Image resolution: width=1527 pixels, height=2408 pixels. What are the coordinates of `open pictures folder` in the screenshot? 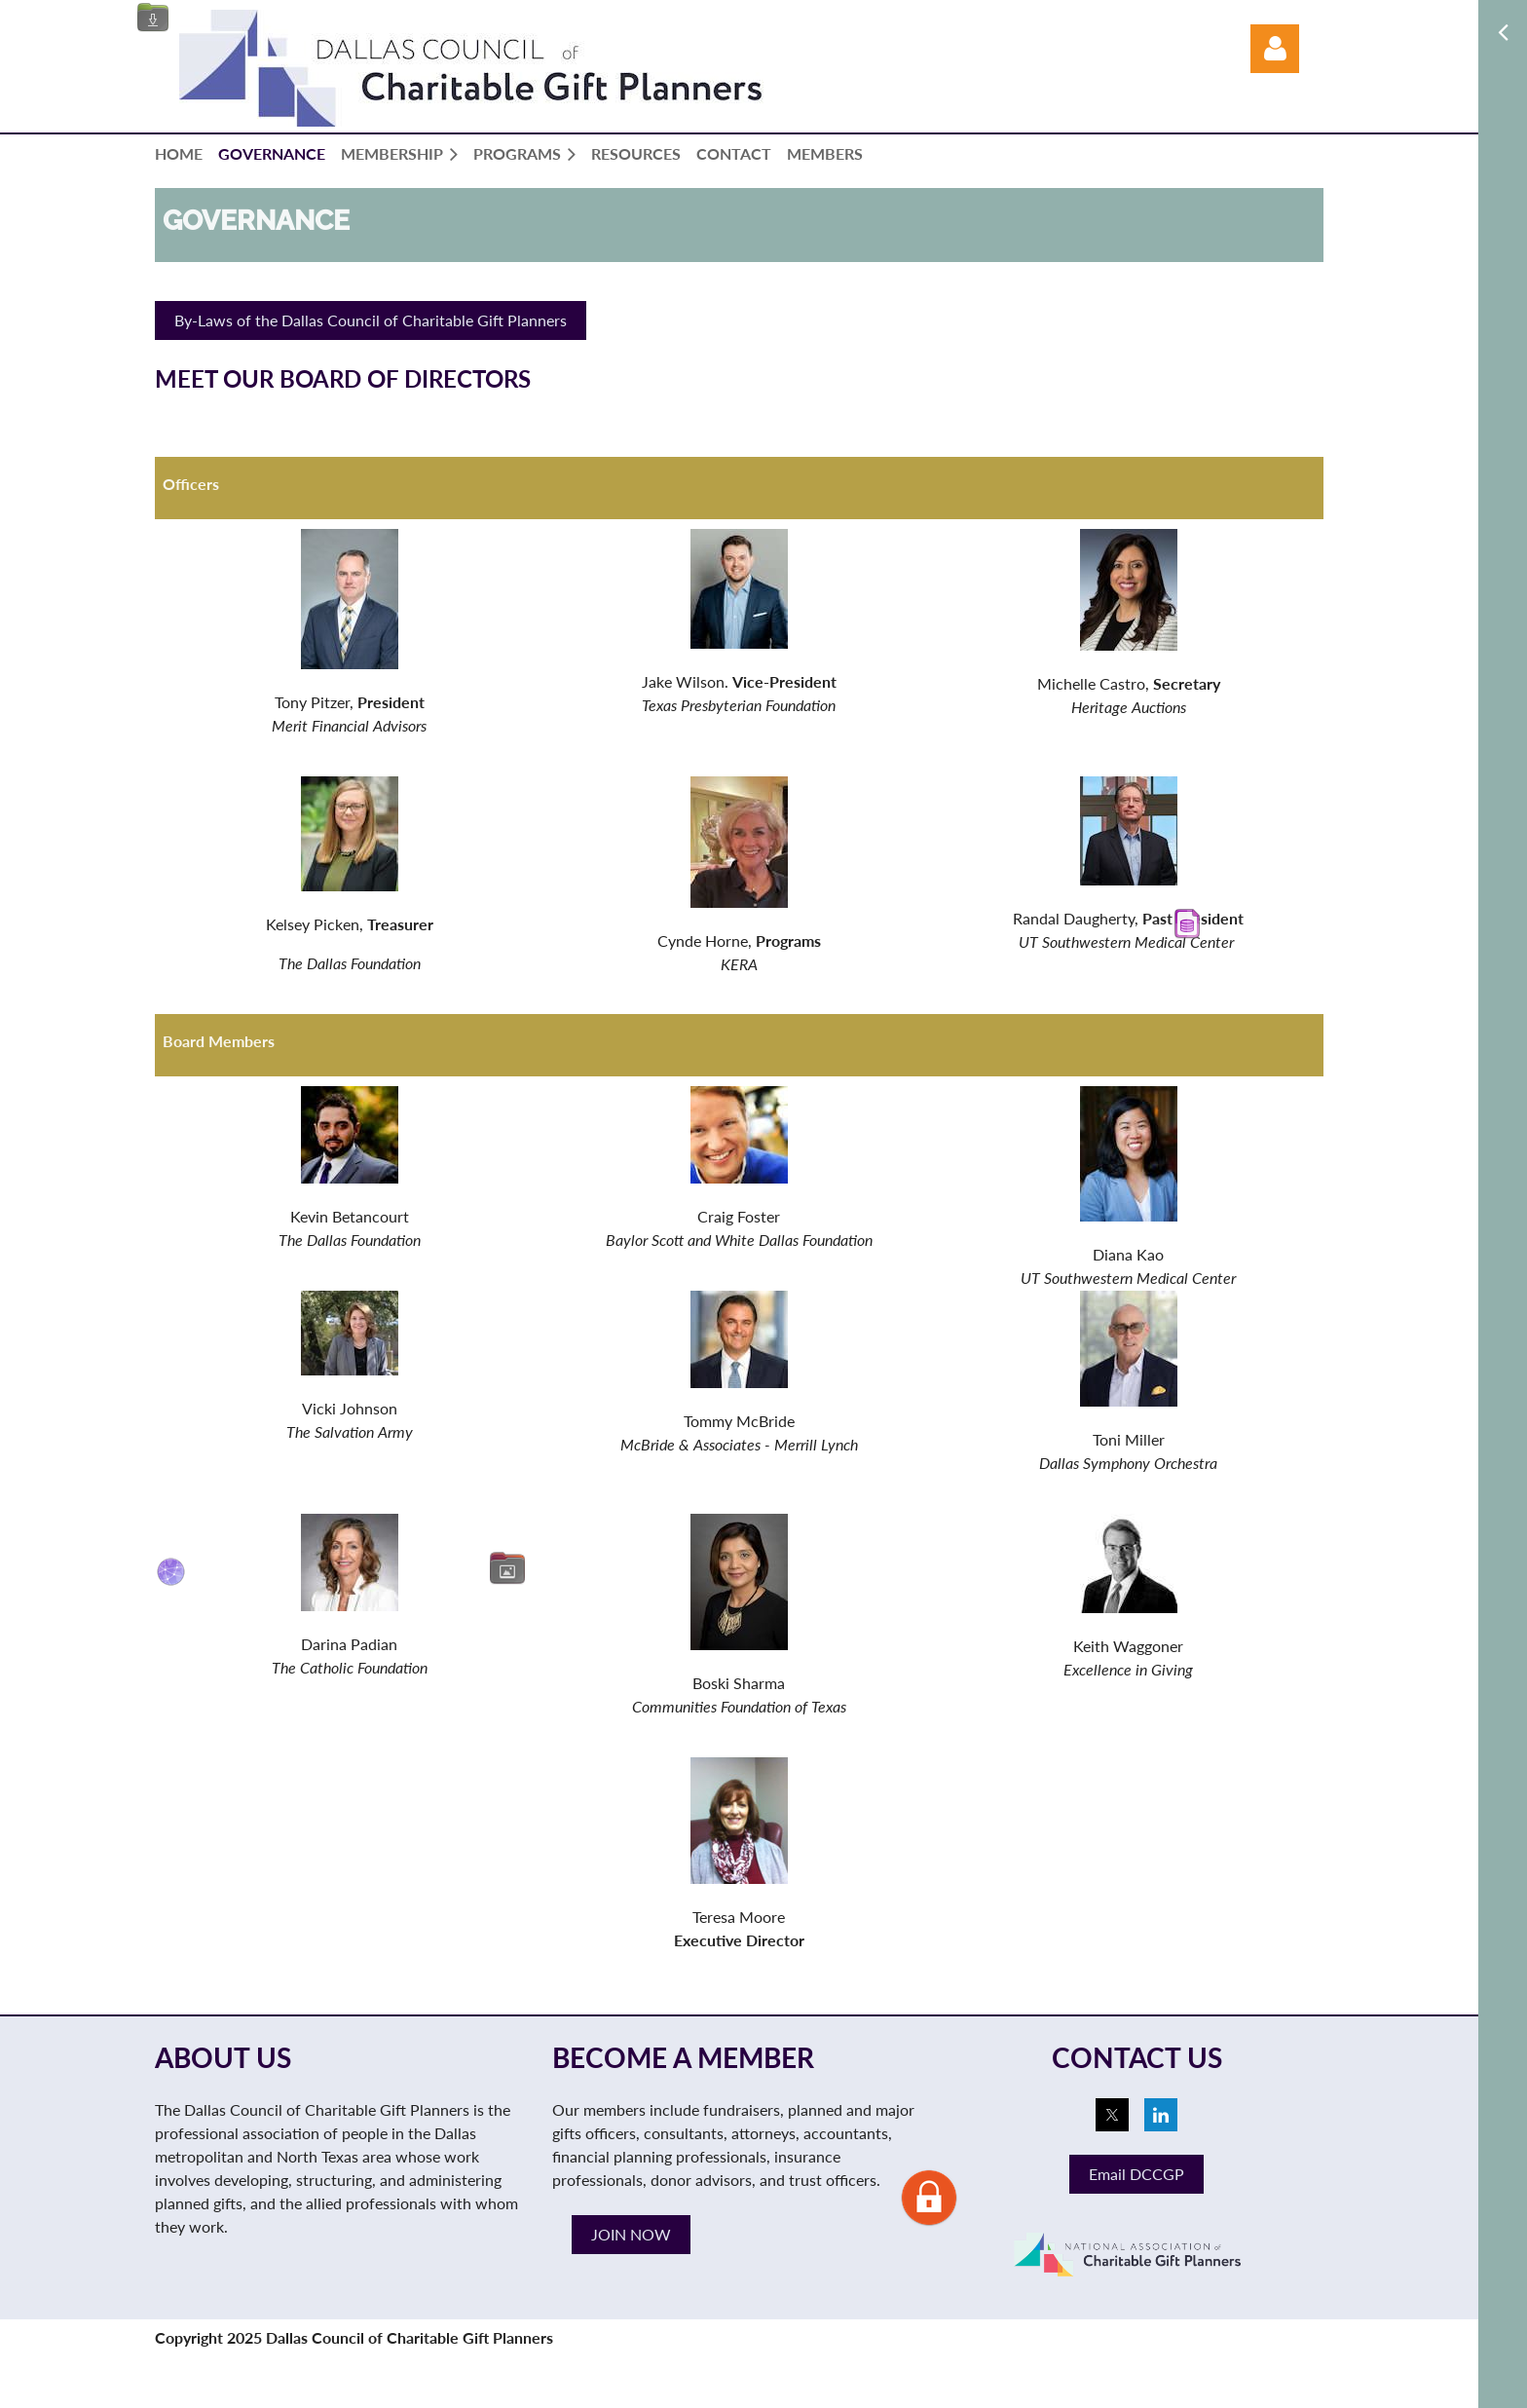 It's located at (507, 1567).